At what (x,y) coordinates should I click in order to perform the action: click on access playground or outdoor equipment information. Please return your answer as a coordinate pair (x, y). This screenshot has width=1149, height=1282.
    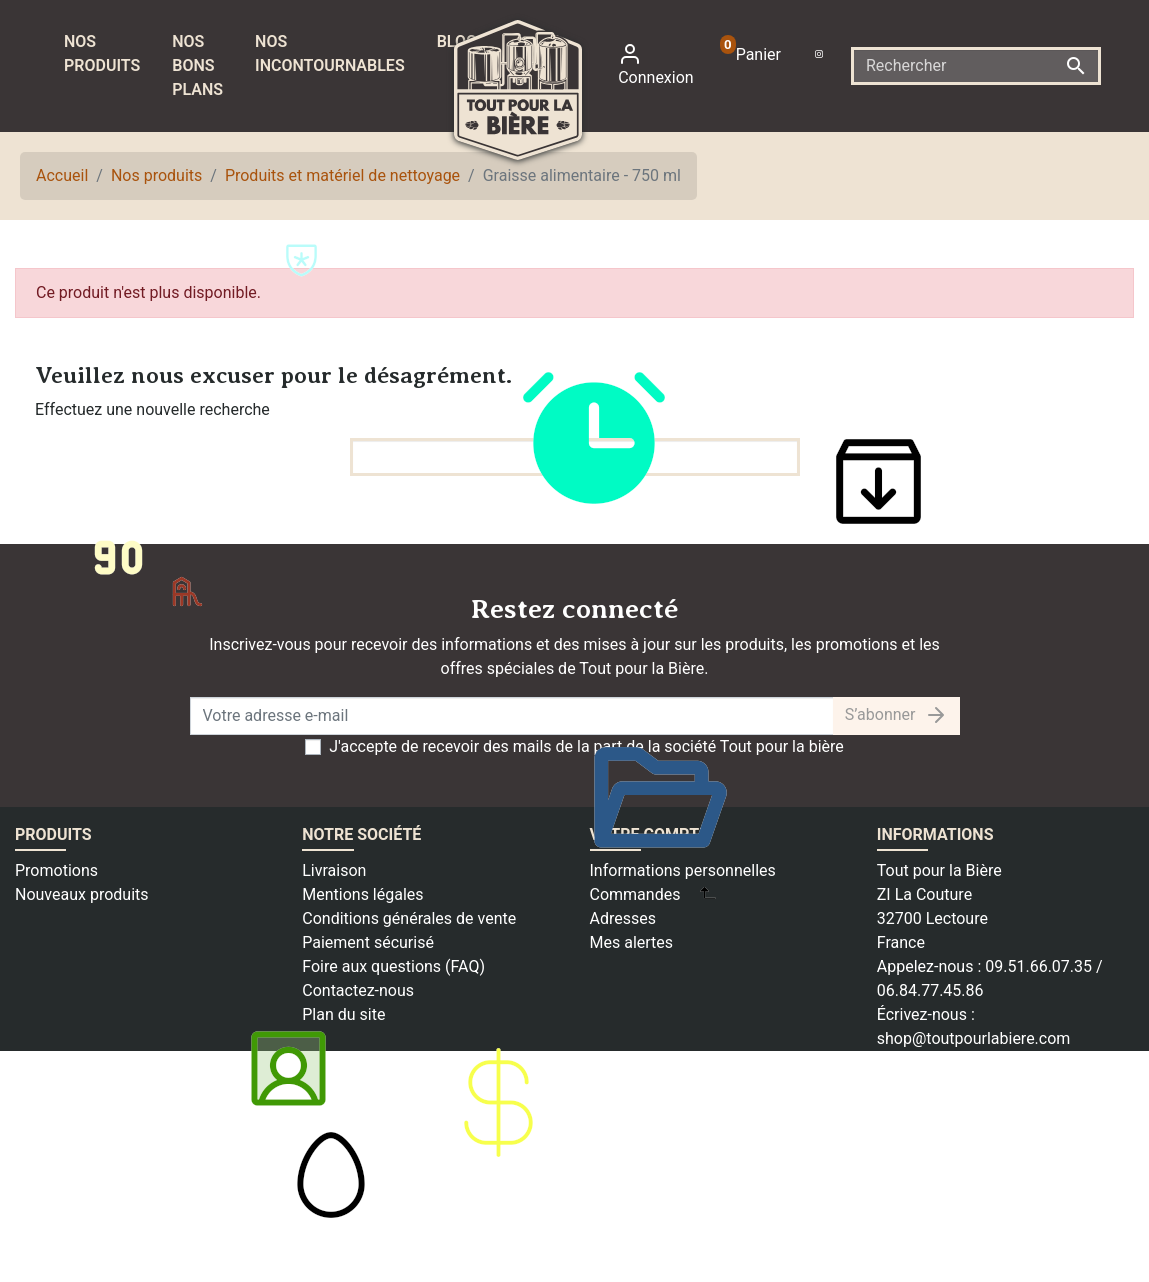
    Looking at the image, I should click on (187, 591).